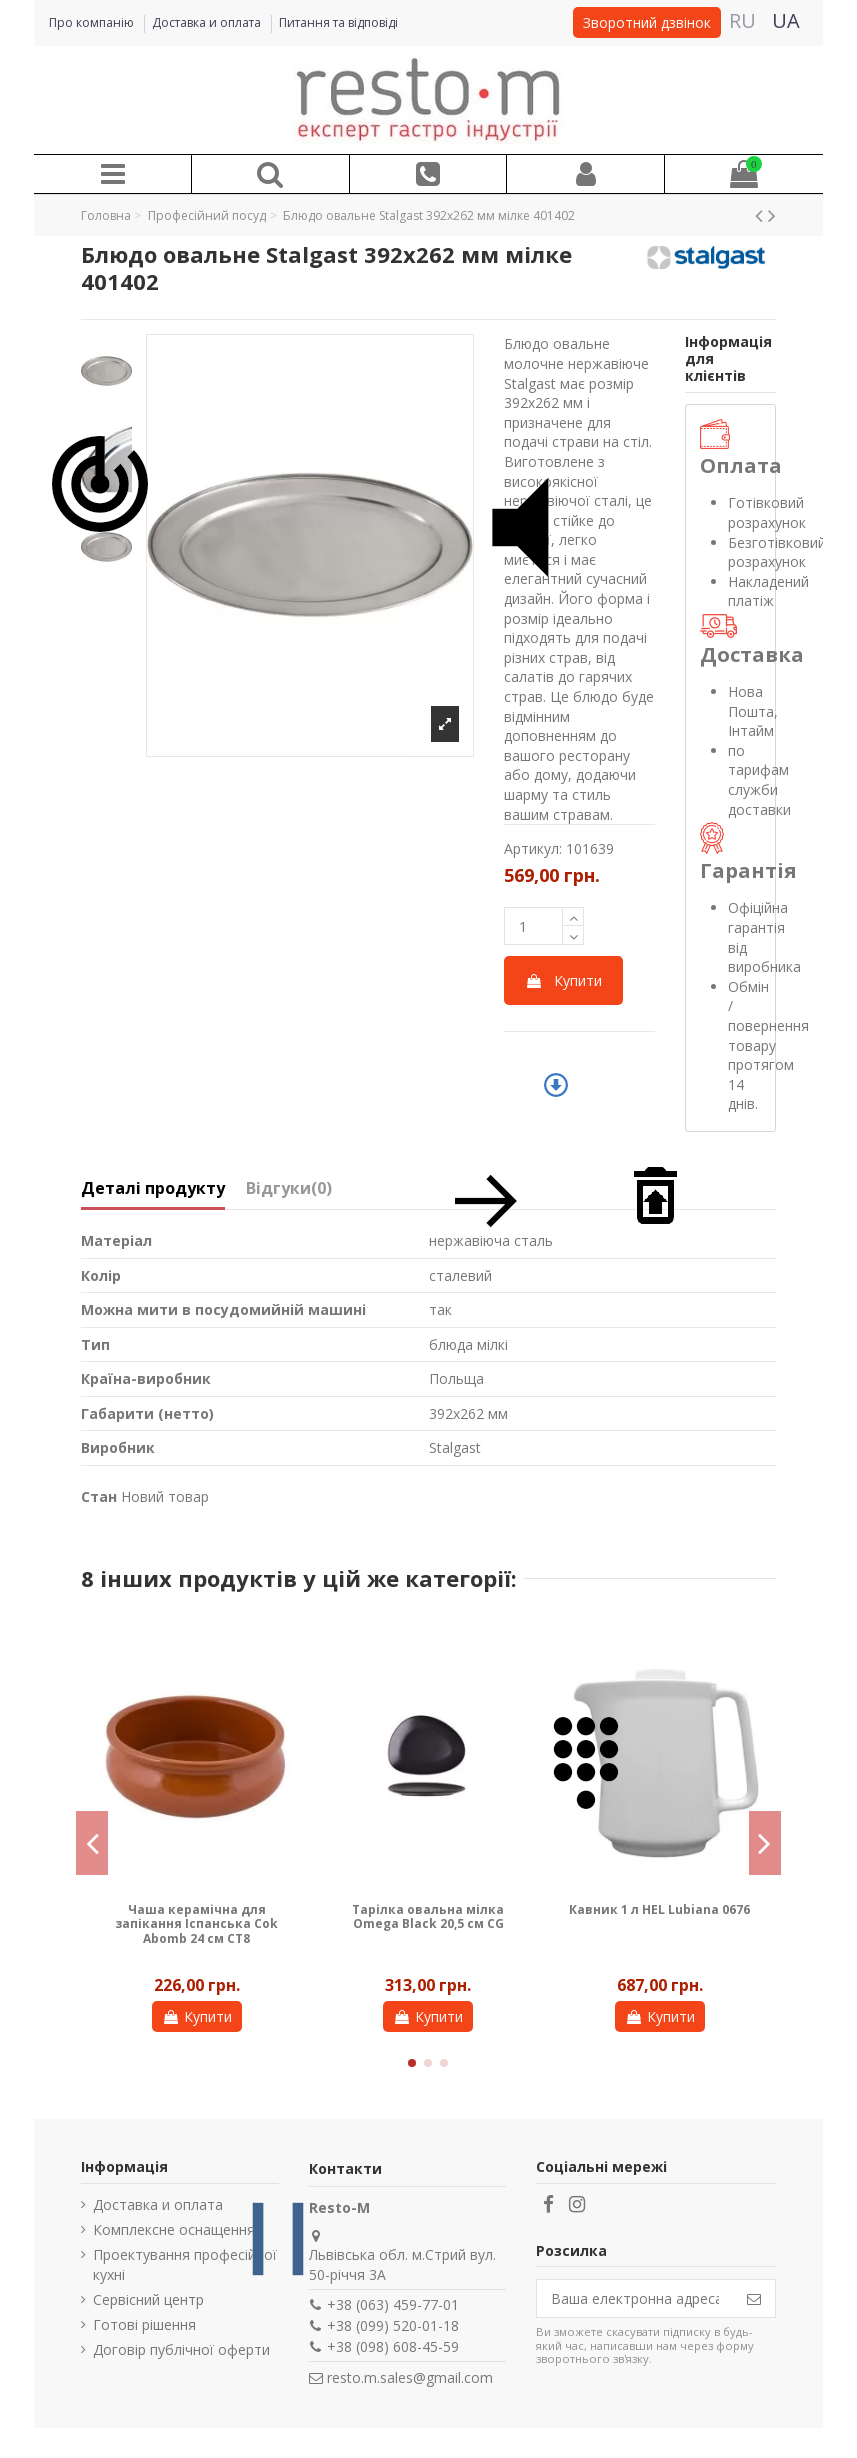 The height and width of the screenshot is (2458, 857). What do you see at coordinates (556, 1085) in the screenshot?
I see `download a file or content` at bounding box center [556, 1085].